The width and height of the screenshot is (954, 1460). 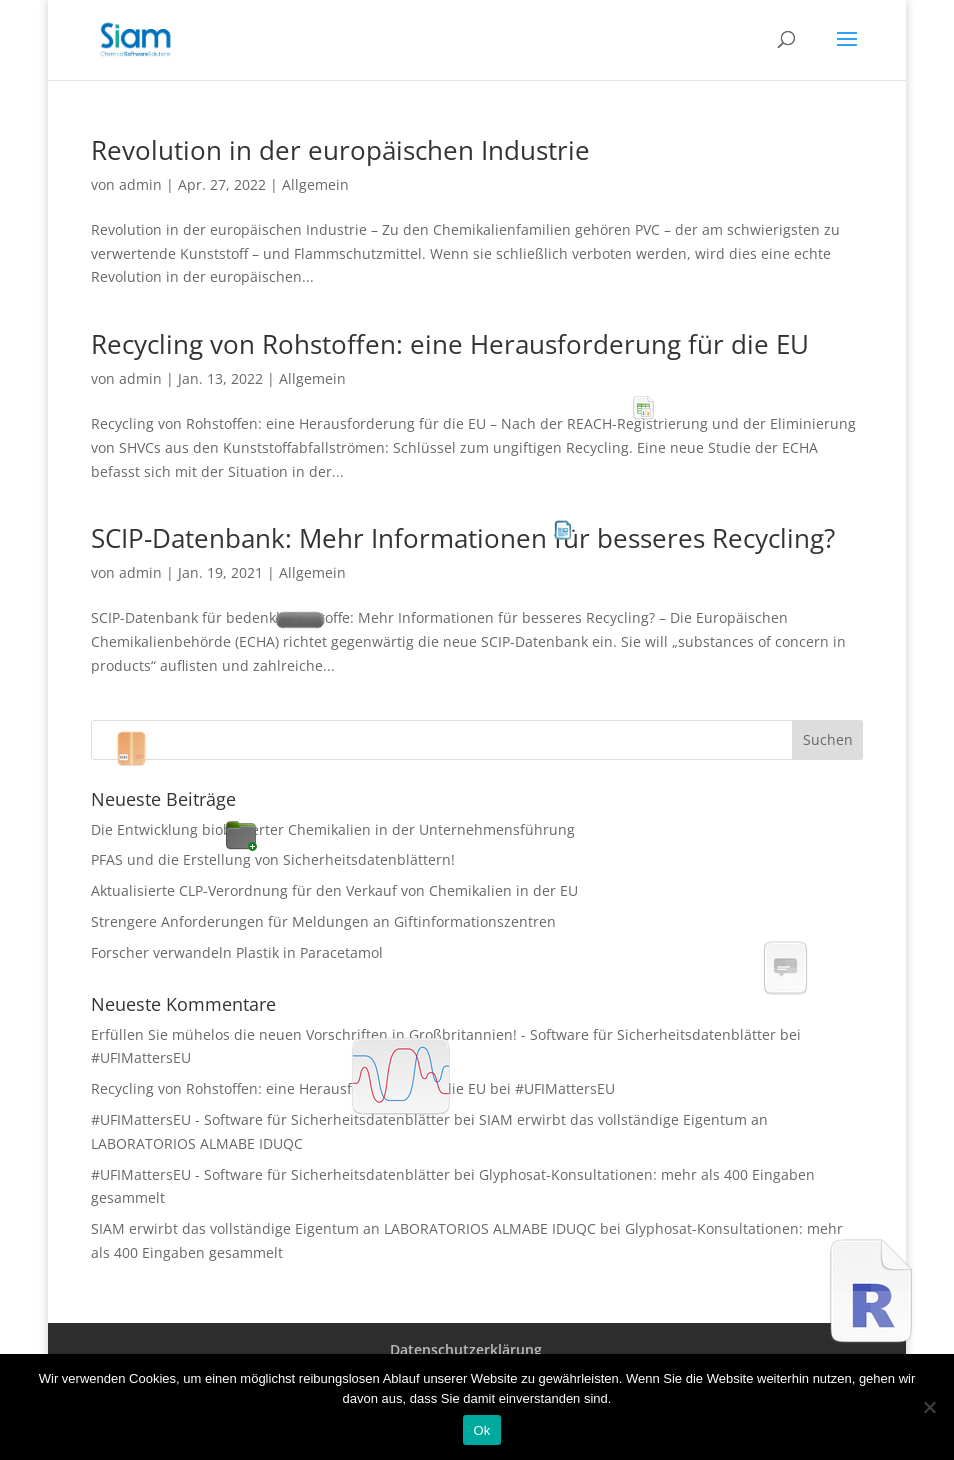 What do you see at coordinates (871, 1291) in the screenshot?
I see `an R programming language source file` at bounding box center [871, 1291].